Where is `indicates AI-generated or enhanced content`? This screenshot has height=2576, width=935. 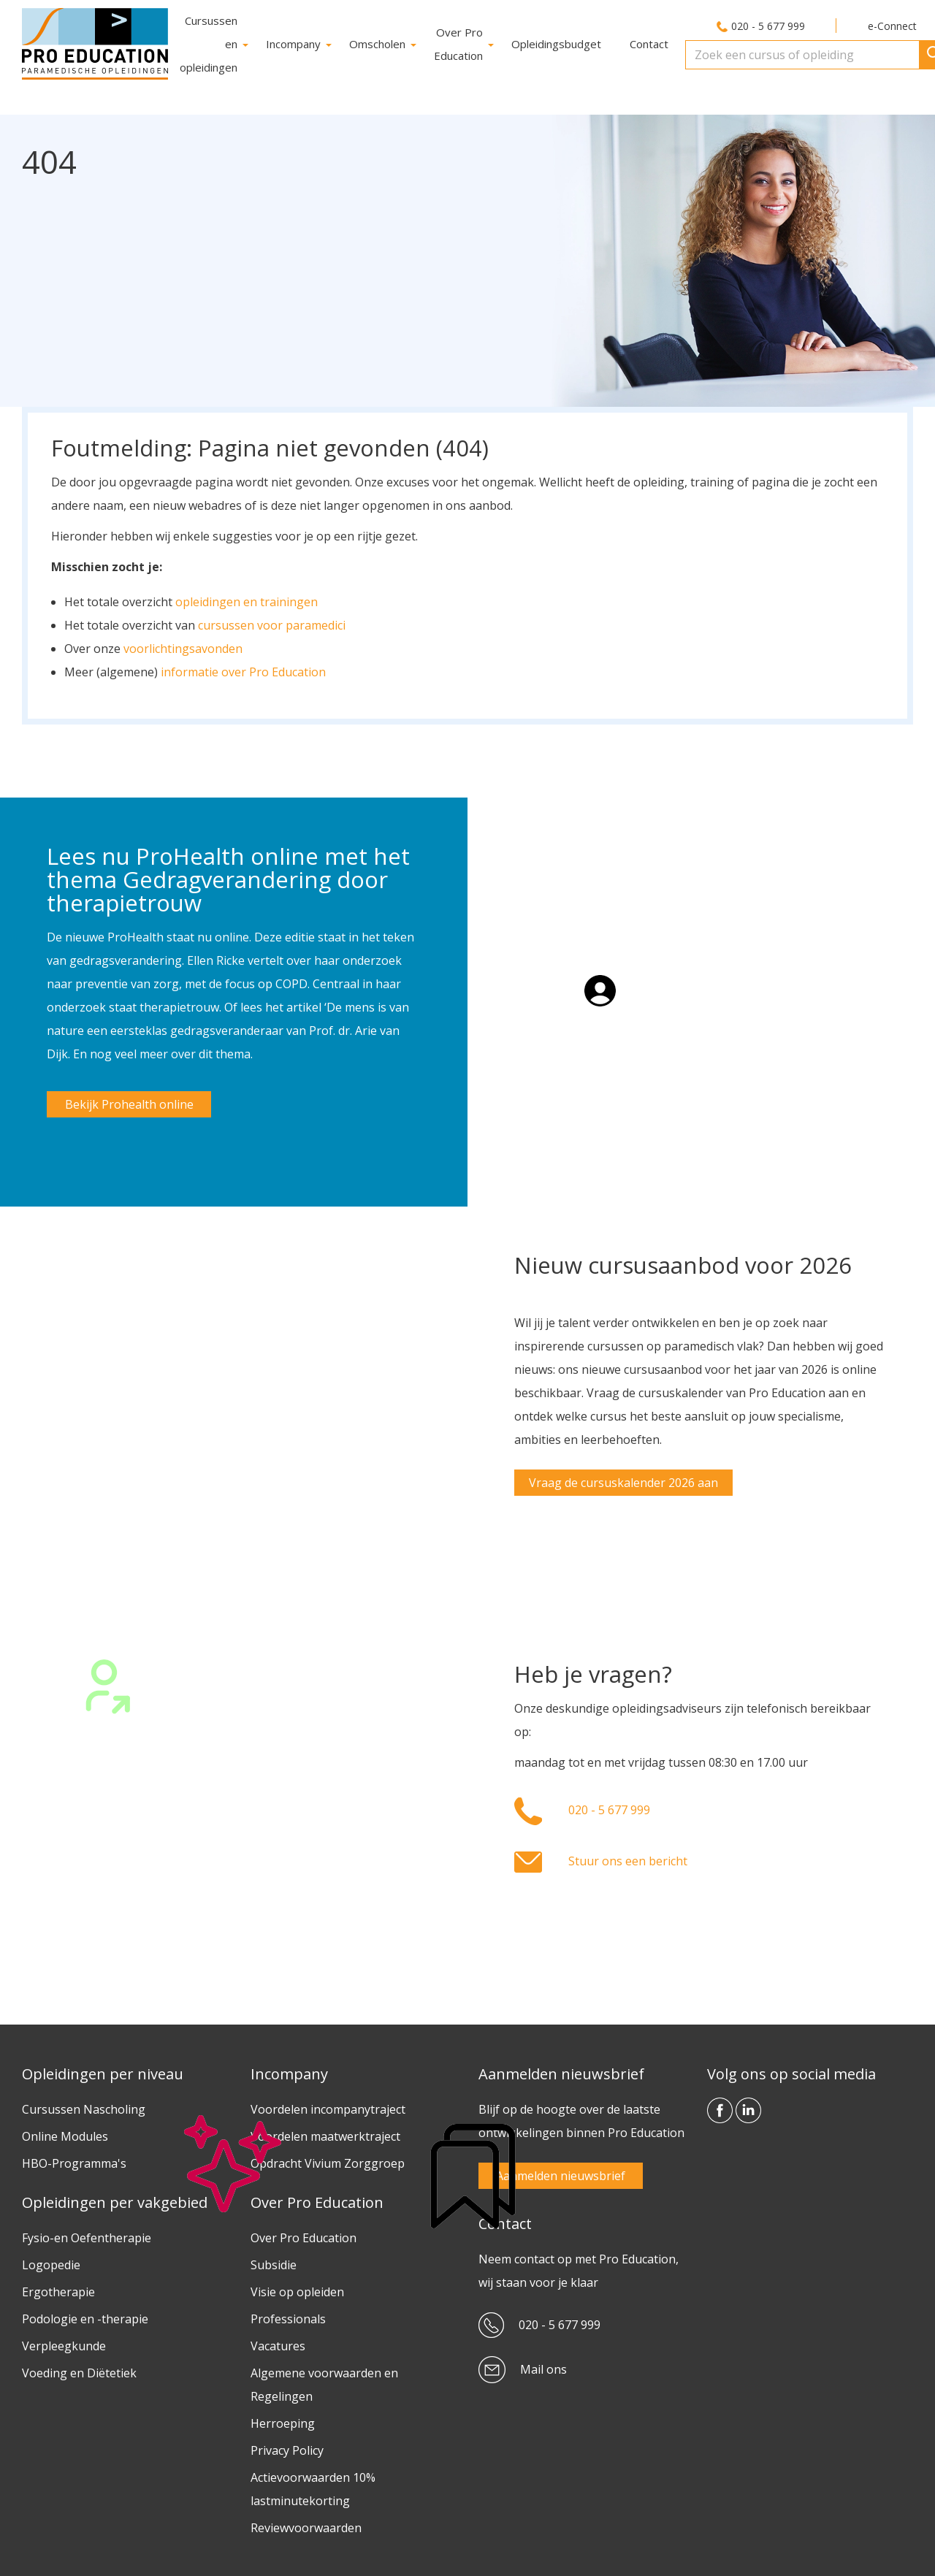
indicates AI-generated or enhanced content is located at coordinates (232, 2163).